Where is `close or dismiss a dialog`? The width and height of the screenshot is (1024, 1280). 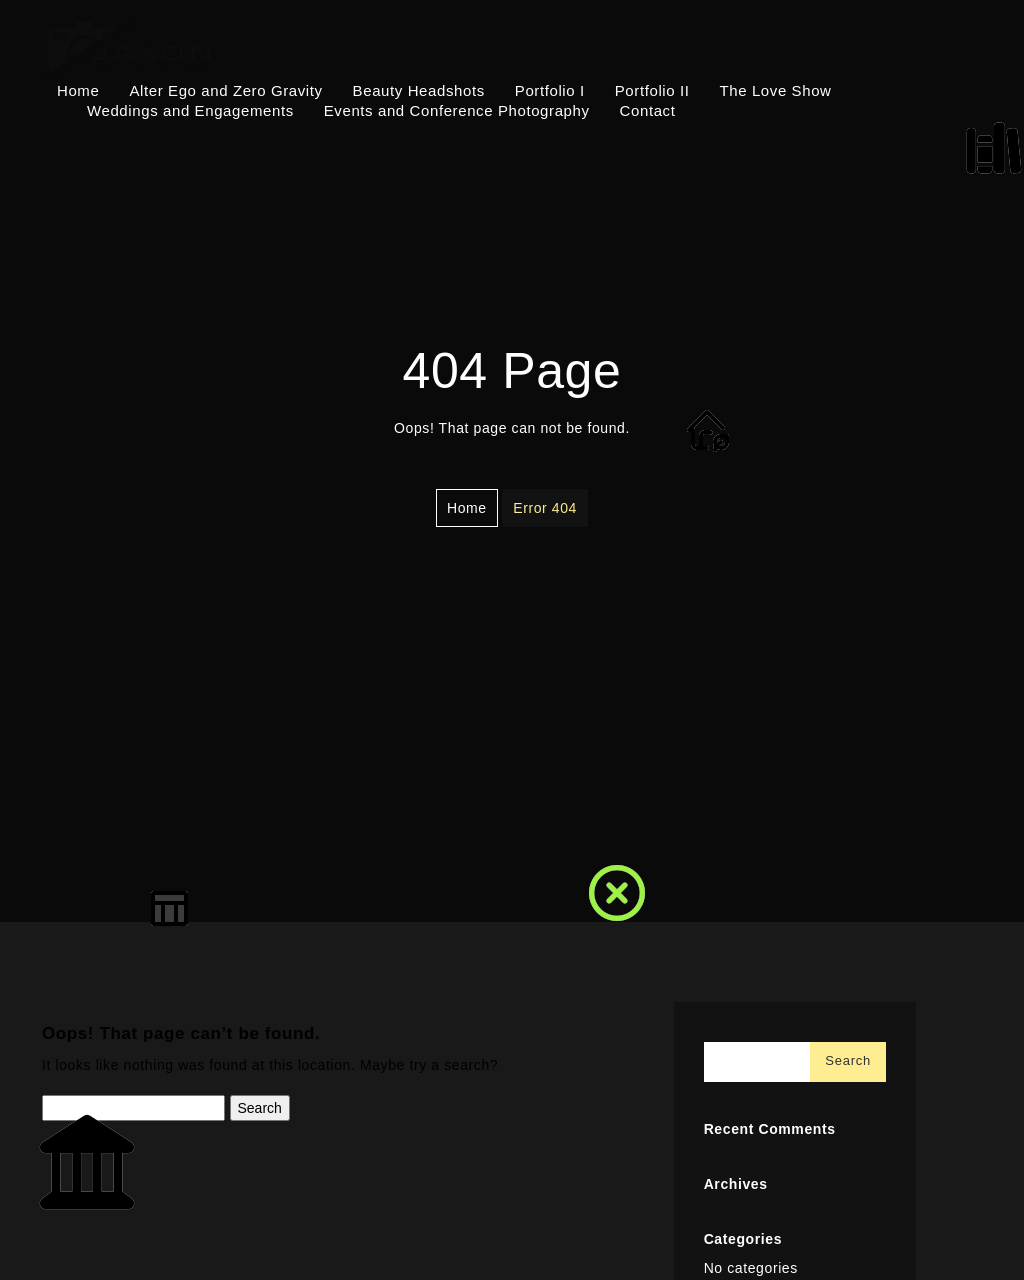 close or dismiss a dialog is located at coordinates (617, 893).